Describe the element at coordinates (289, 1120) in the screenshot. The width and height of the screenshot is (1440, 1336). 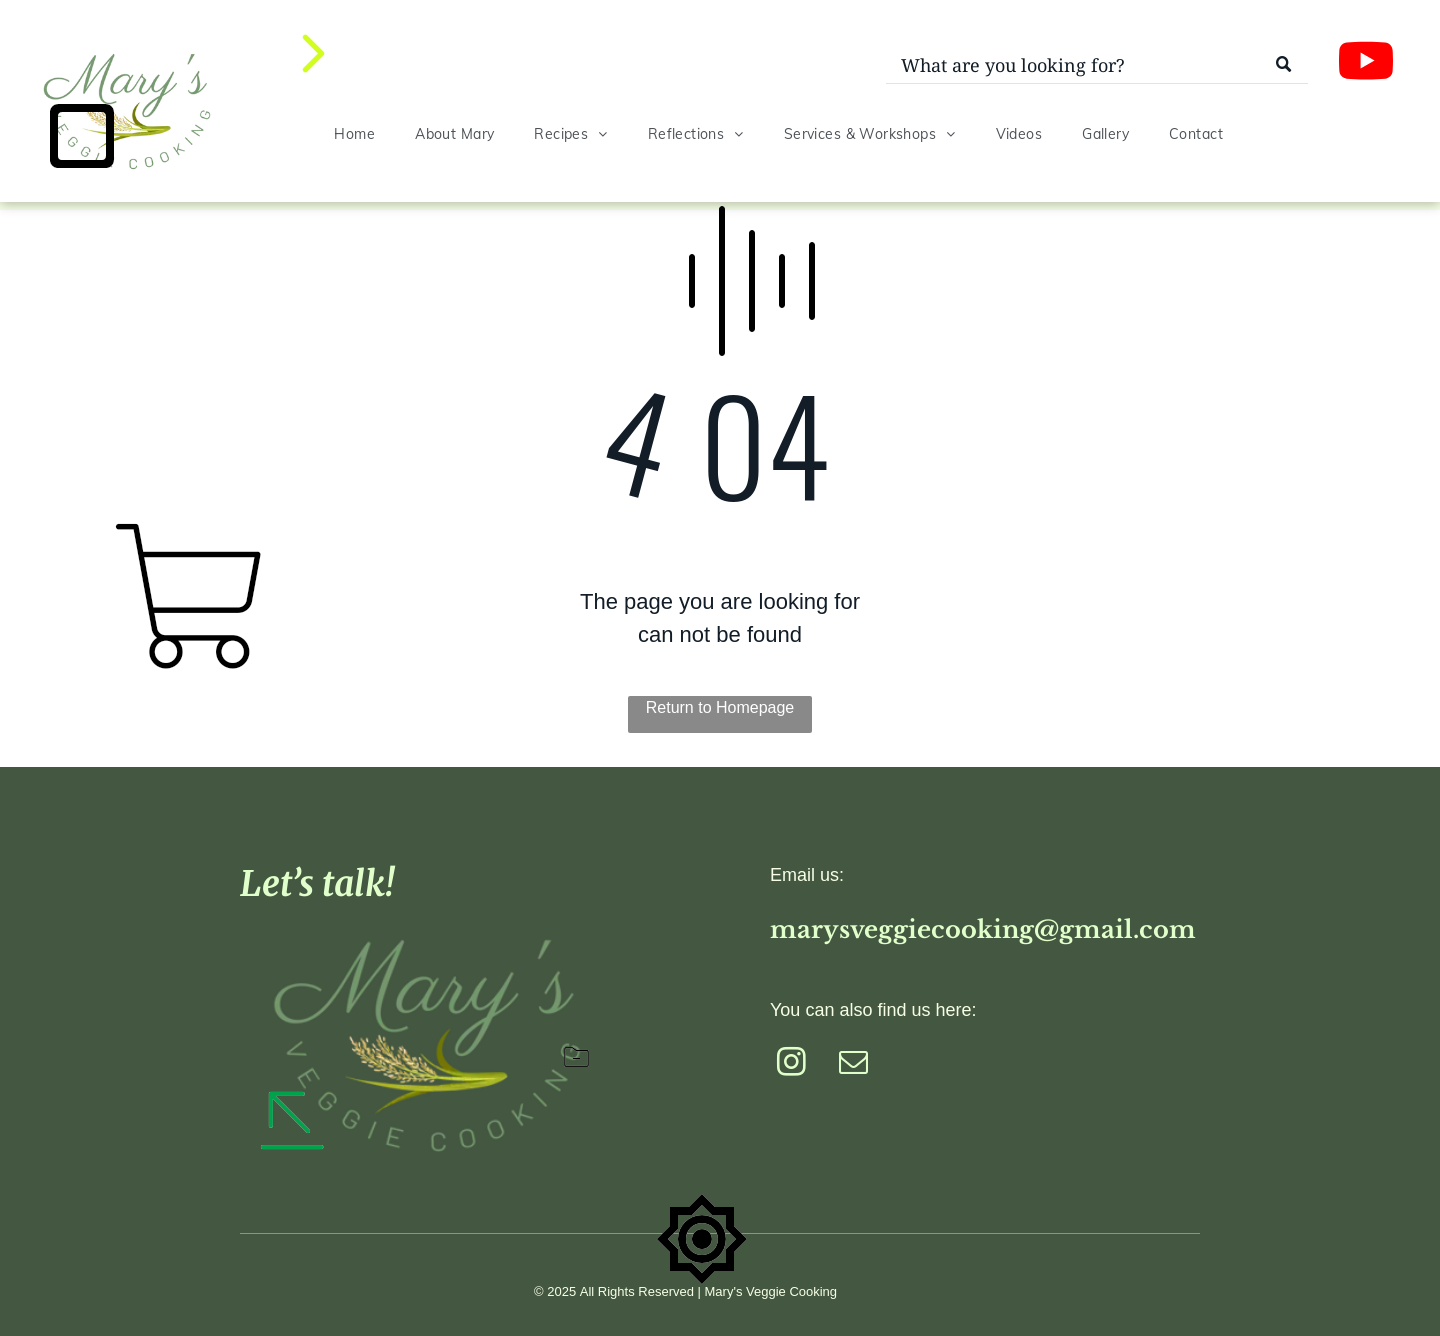
I see `navigate to the top-left or beginning of content` at that location.